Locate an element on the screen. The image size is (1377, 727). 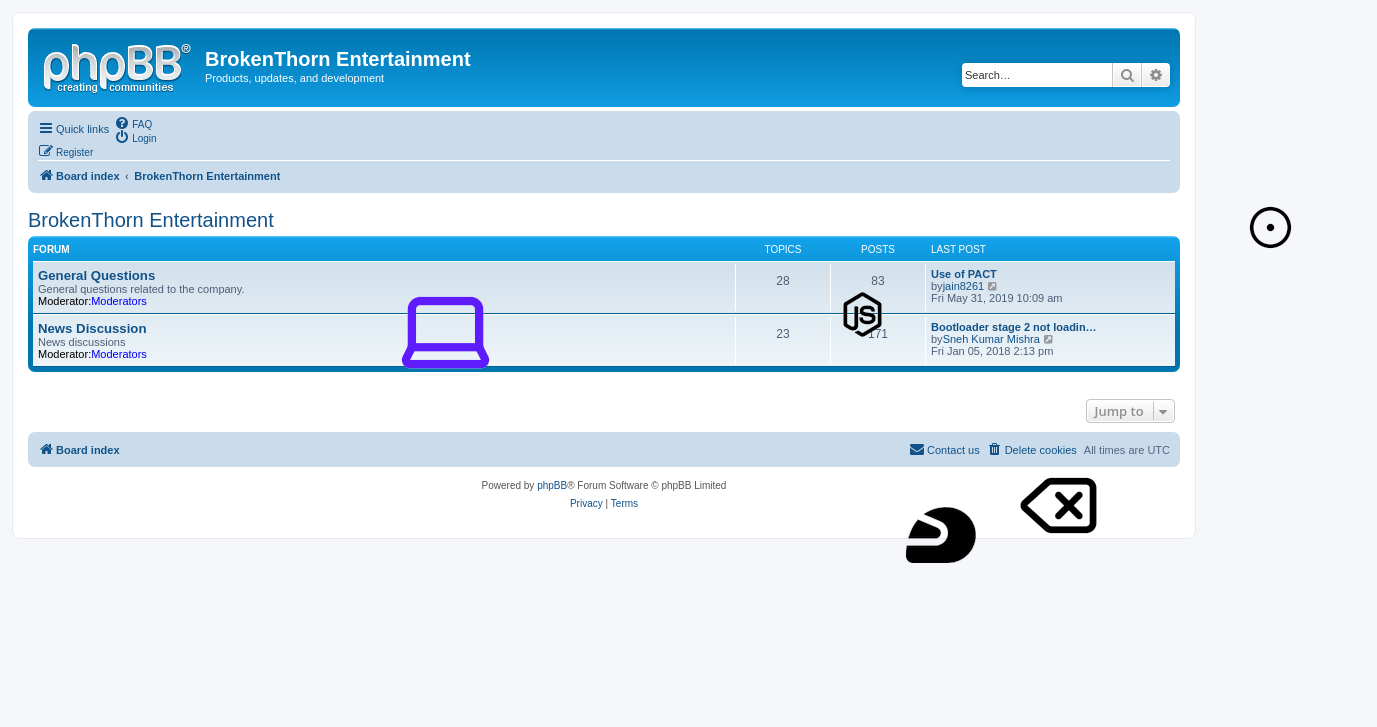
Node.js runtime or server-side JavaScript indicator is located at coordinates (862, 314).